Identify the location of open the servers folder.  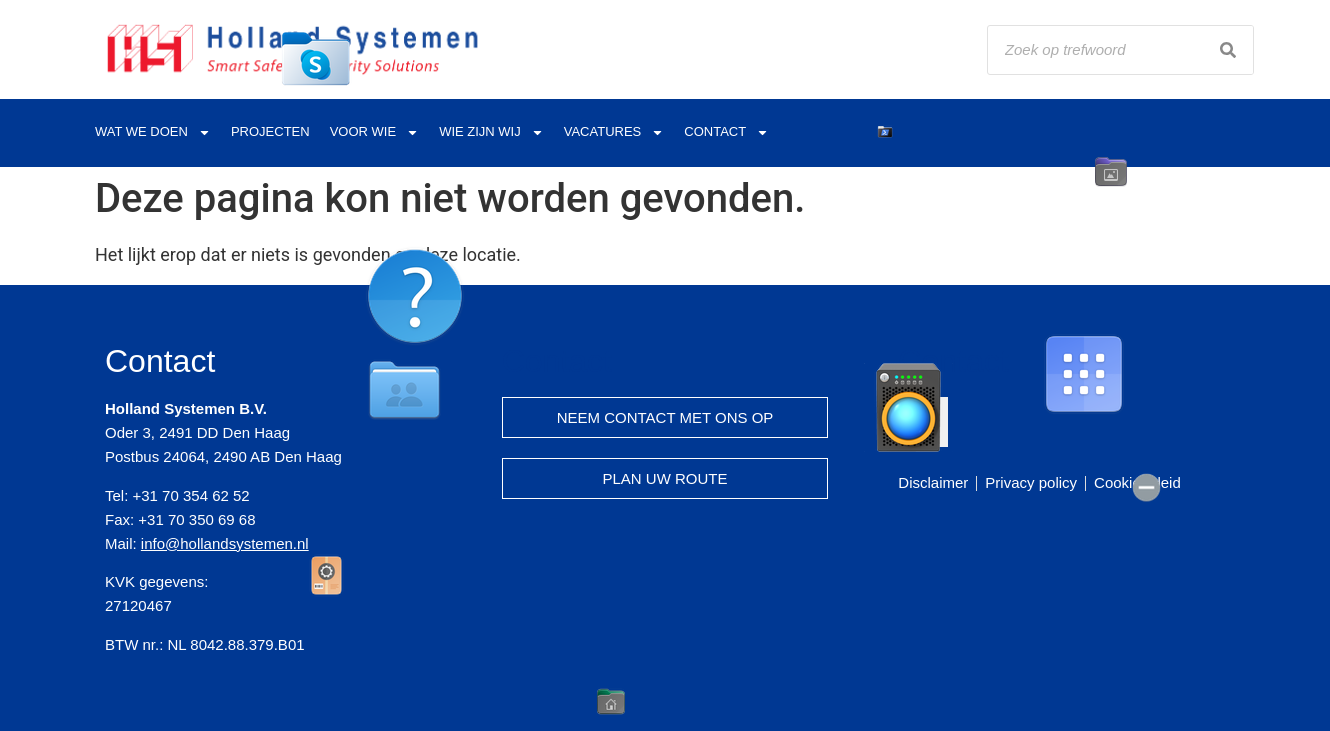
(404, 389).